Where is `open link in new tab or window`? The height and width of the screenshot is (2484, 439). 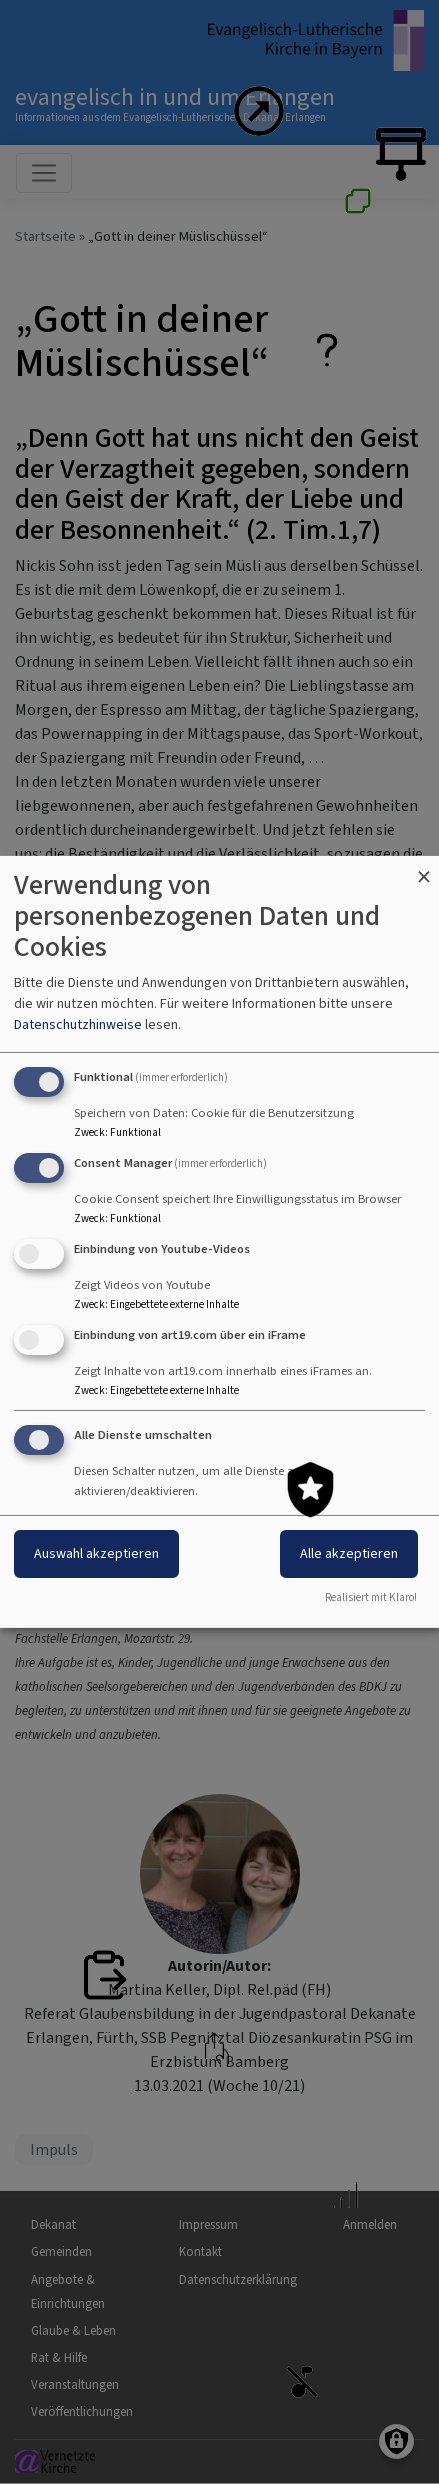
open link in new tab or window is located at coordinates (259, 111).